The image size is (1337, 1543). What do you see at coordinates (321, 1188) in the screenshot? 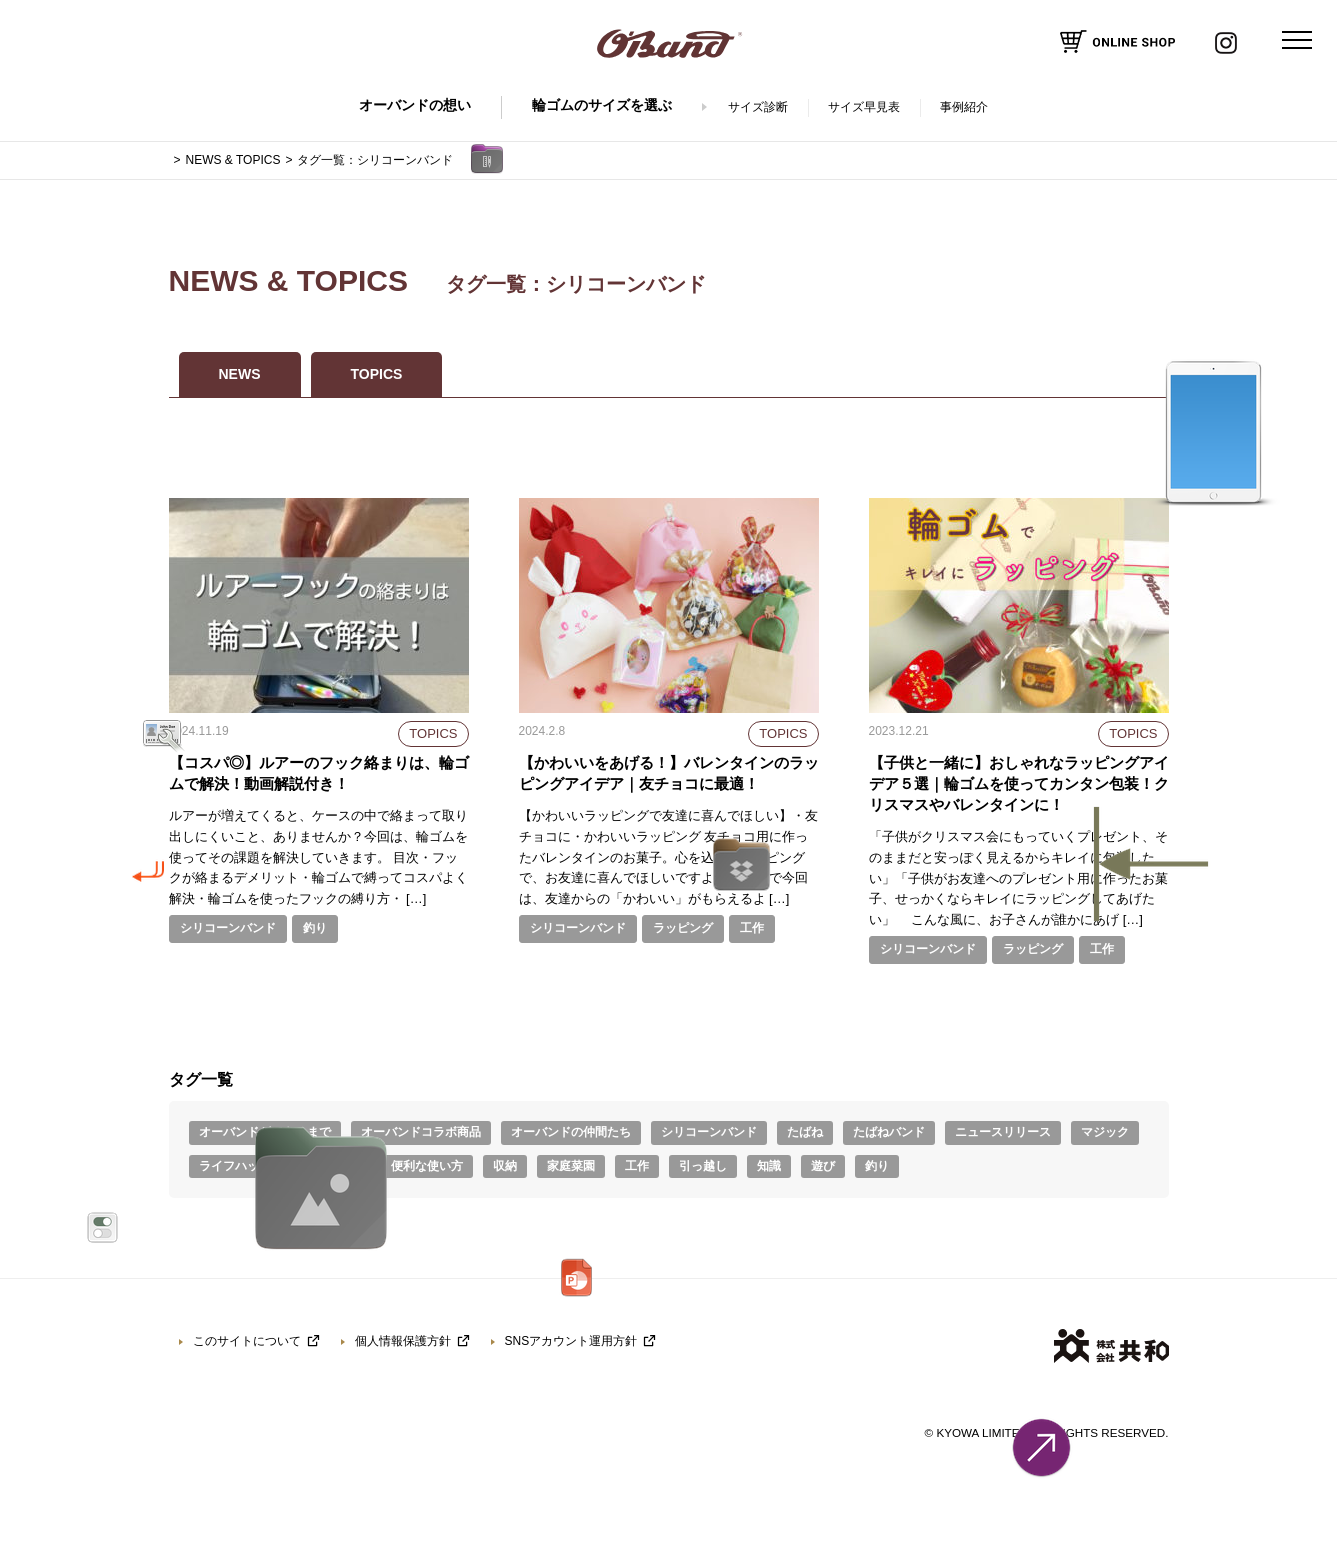
I see `open your pictures folder` at bounding box center [321, 1188].